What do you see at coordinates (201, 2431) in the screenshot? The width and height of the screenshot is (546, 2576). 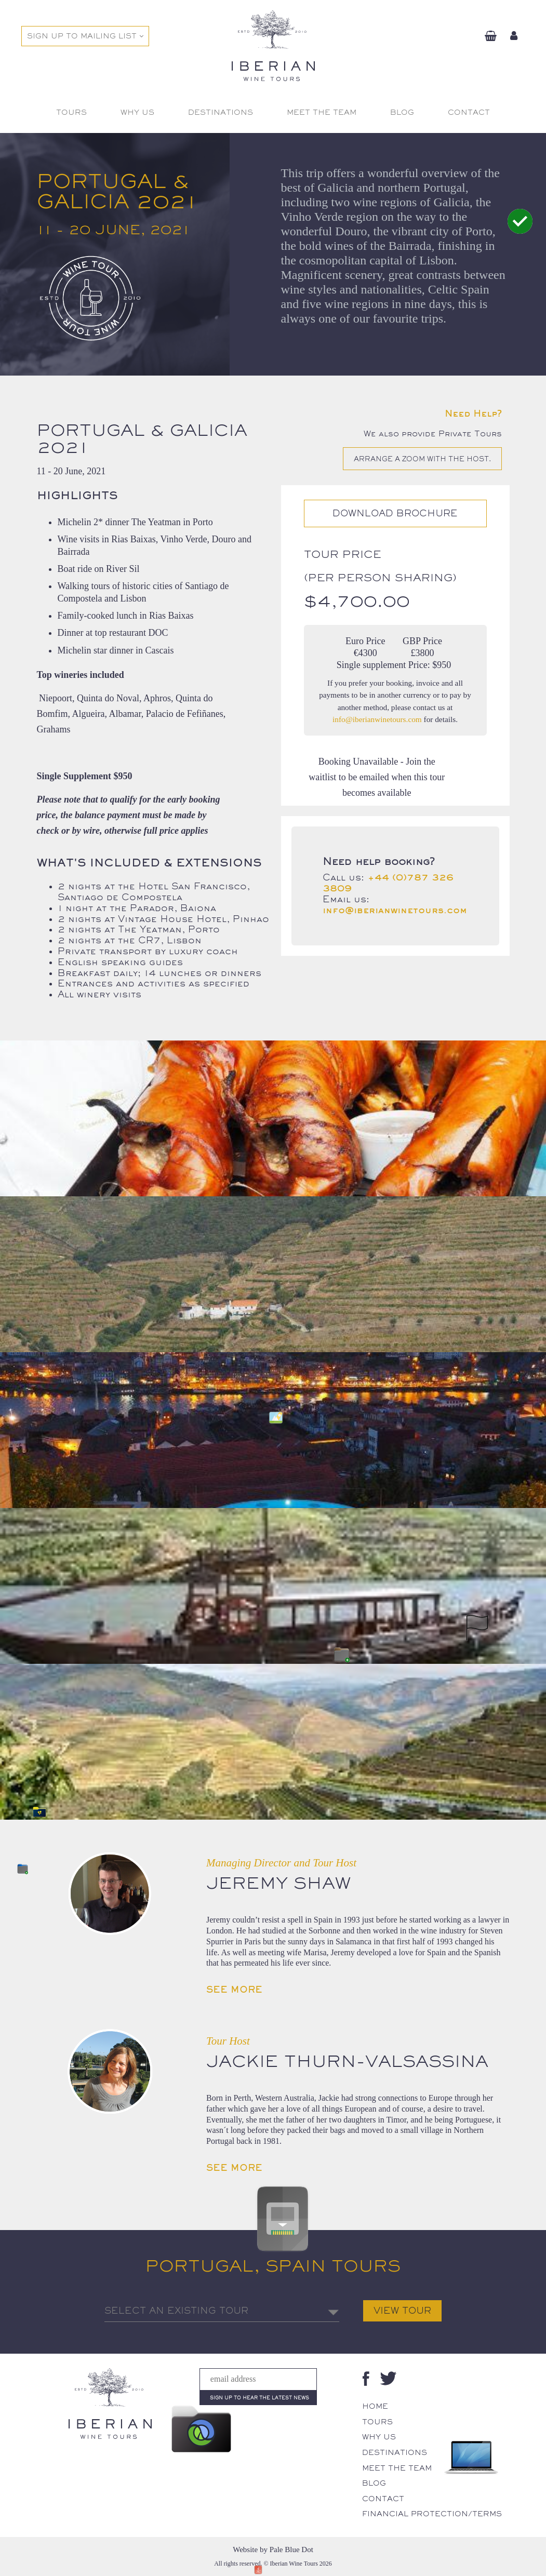 I see `open folder containing clojure project files` at bounding box center [201, 2431].